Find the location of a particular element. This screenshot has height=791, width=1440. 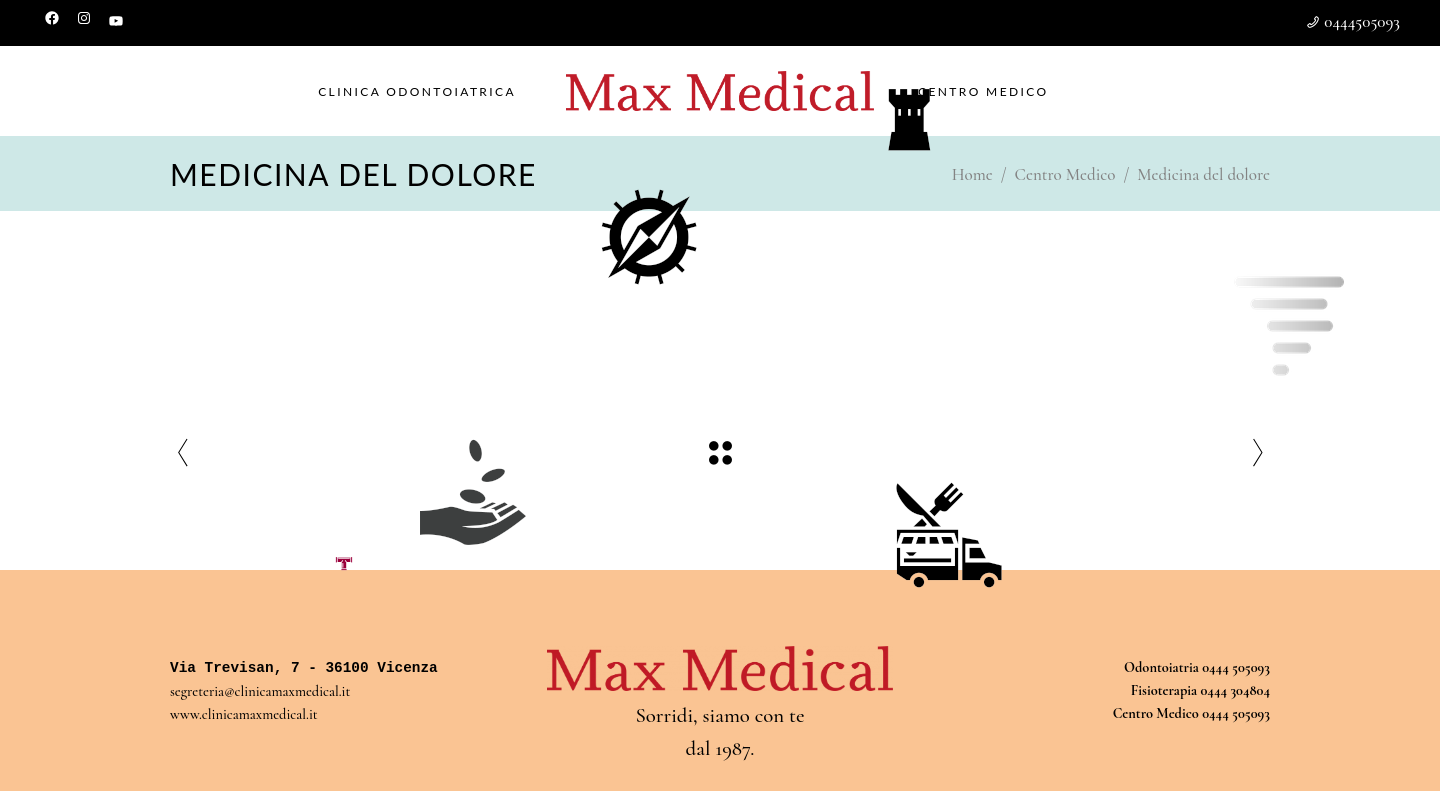

receive a payment or funds is located at coordinates (473, 492).